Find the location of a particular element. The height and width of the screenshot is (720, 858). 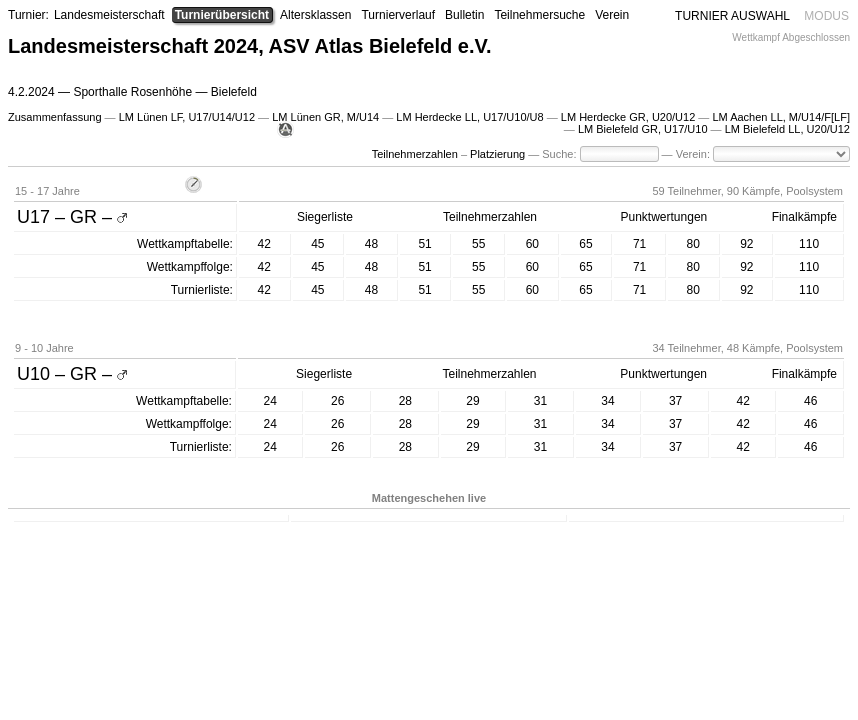

open sysprof system profiler application is located at coordinates (193, 184).